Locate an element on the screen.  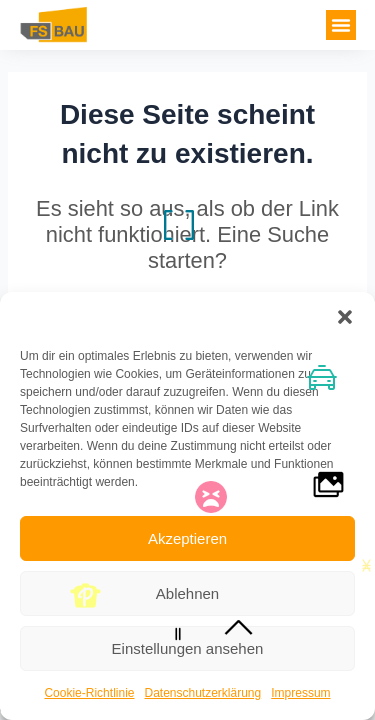
drag to resize or reorder an element is located at coordinates (178, 634).